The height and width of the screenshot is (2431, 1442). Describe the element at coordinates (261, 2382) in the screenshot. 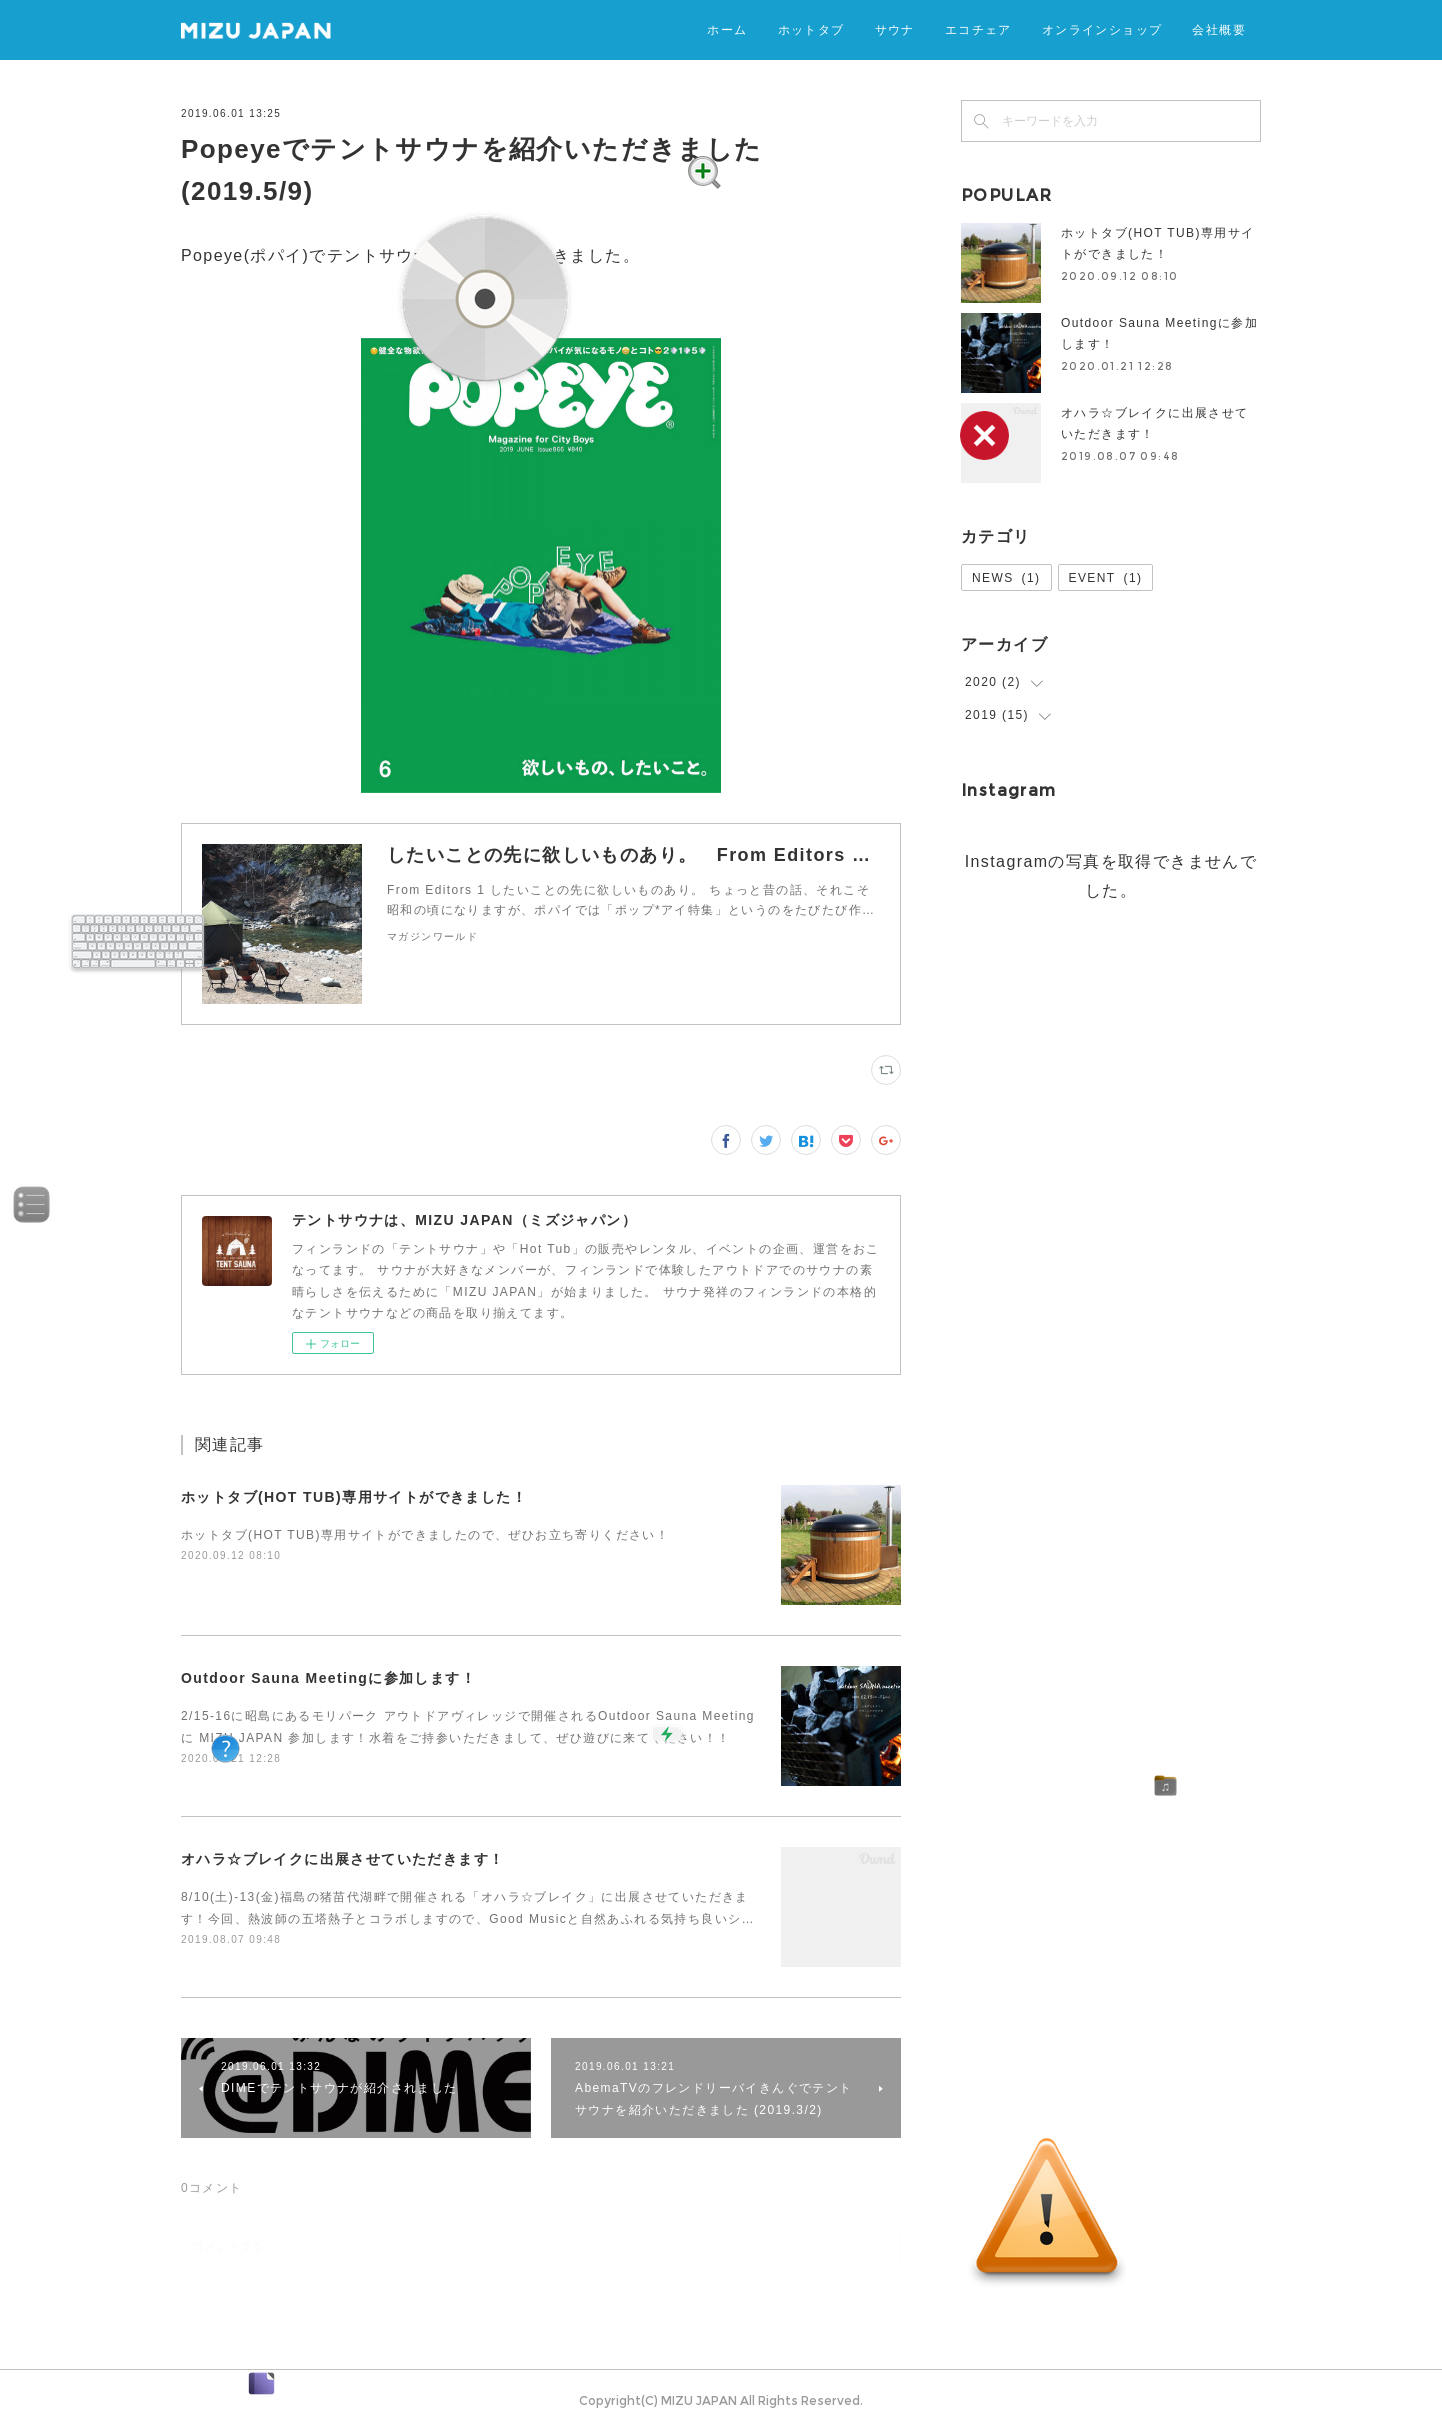

I see `change your desktop wallpaper` at that location.